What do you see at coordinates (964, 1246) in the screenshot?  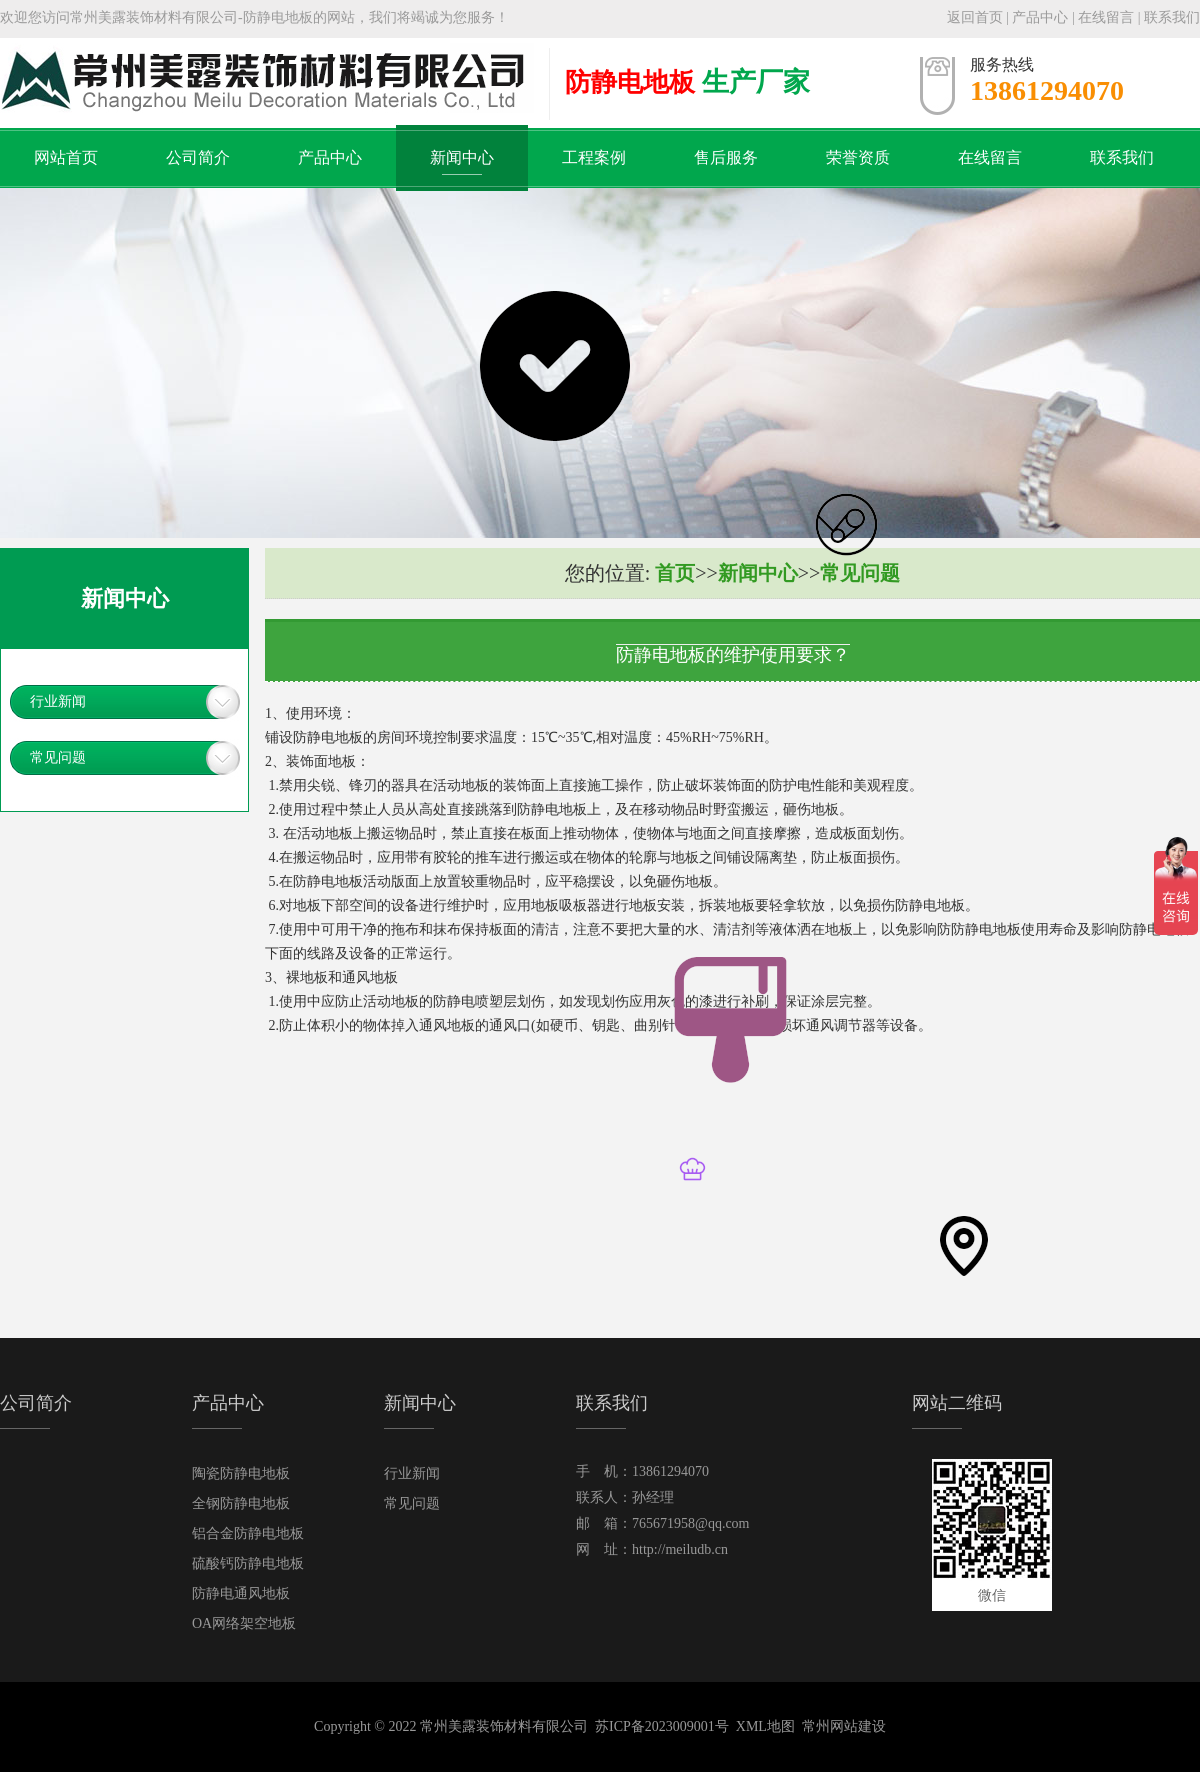 I see `view or access a saved location` at bounding box center [964, 1246].